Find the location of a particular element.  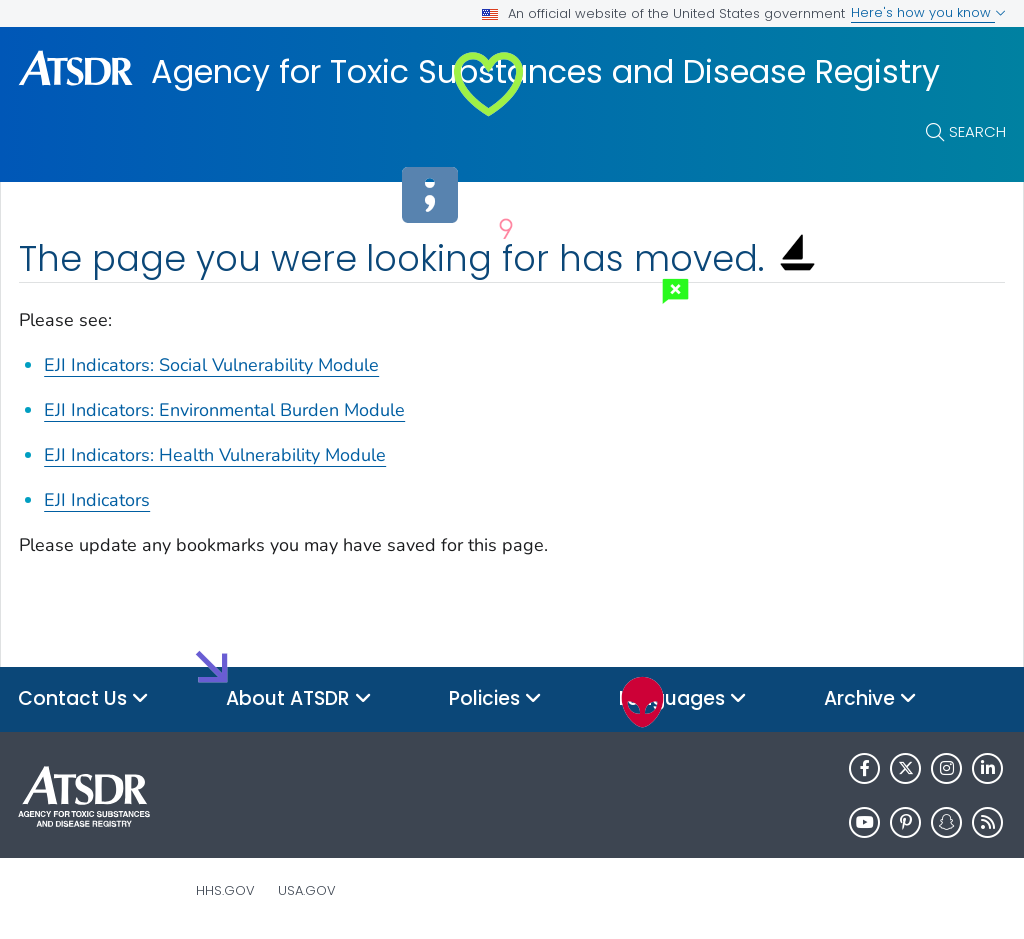

delete a conversation is located at coordinates (675, 290).